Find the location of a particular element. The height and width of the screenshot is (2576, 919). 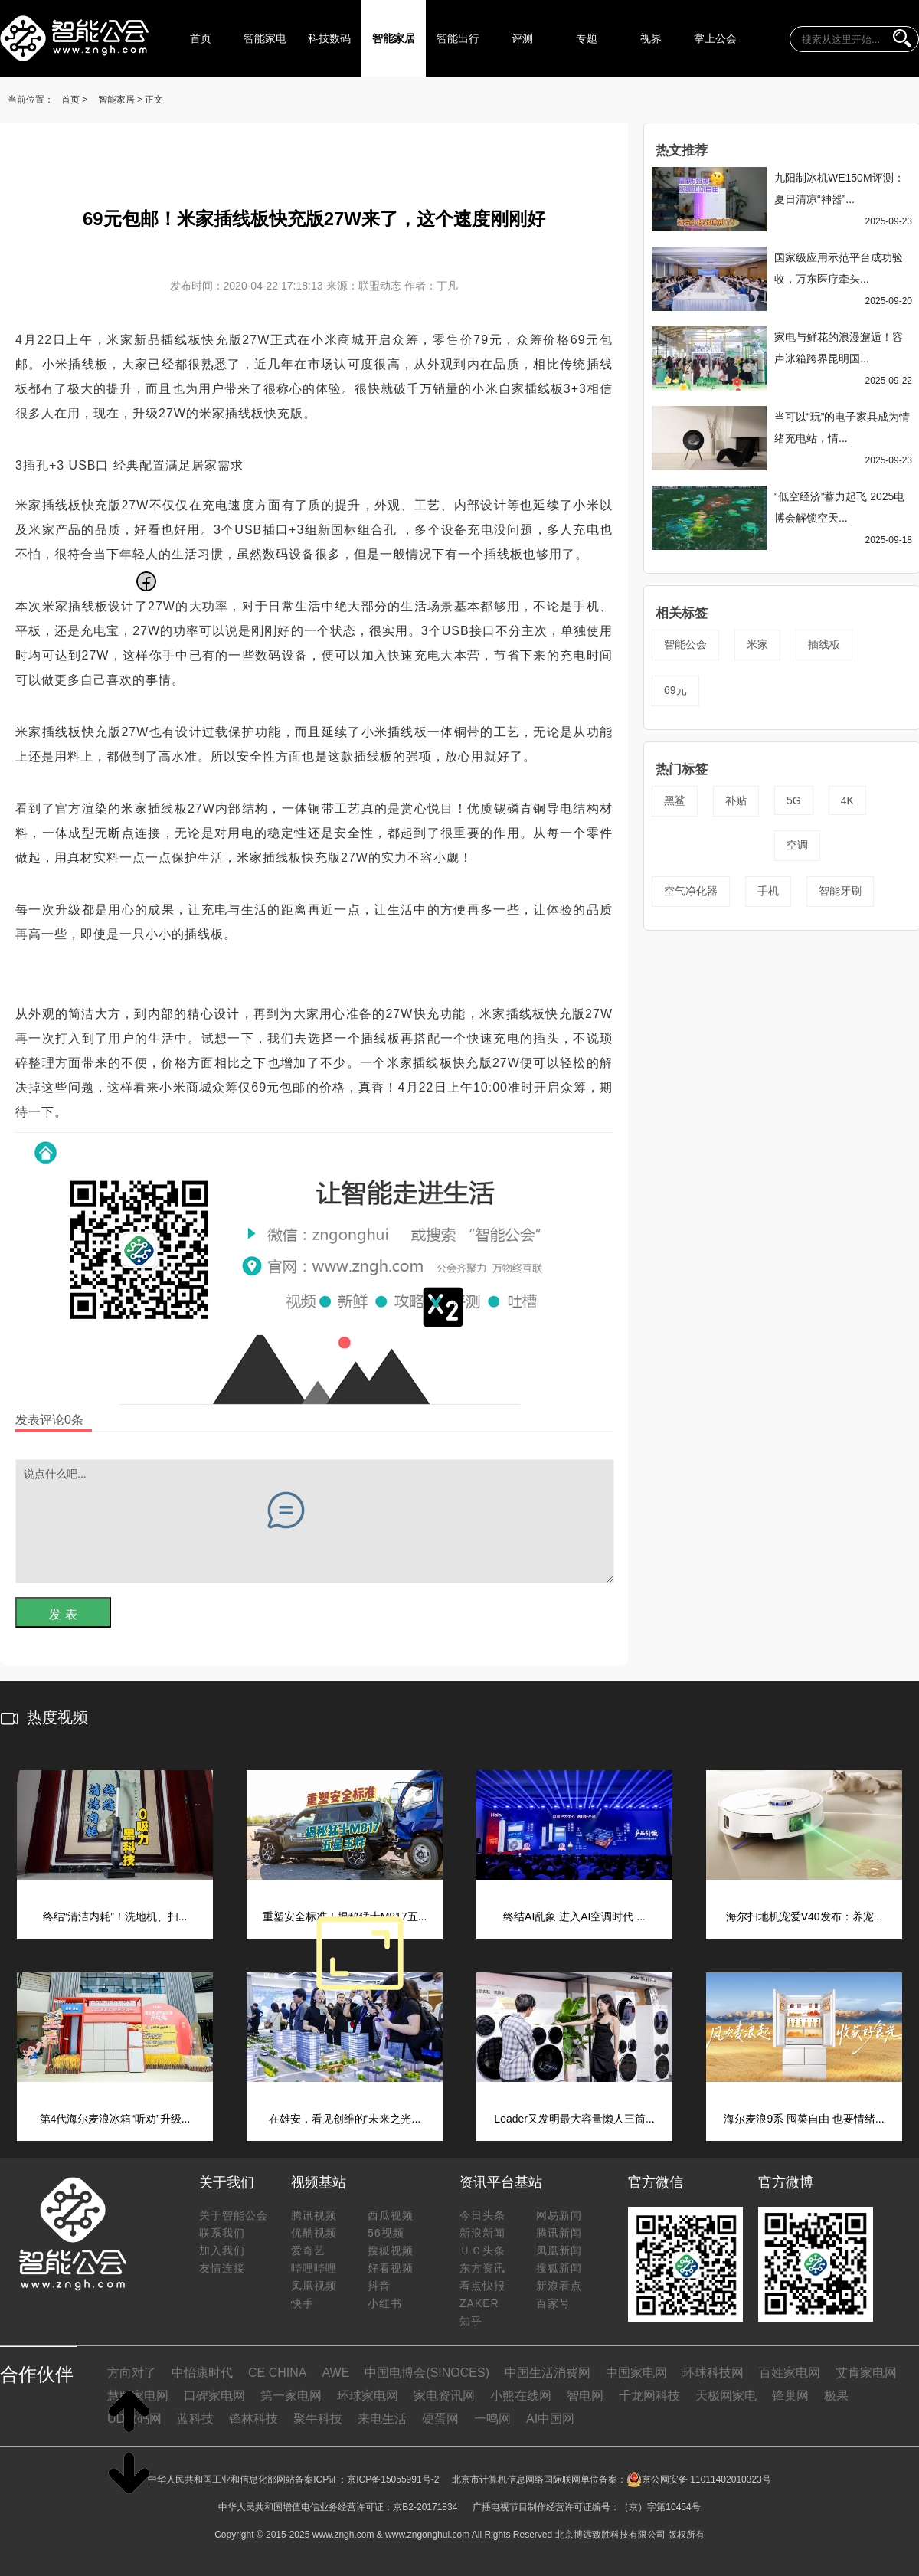

link to facebook profile or page is located at coordinates (146, 581).